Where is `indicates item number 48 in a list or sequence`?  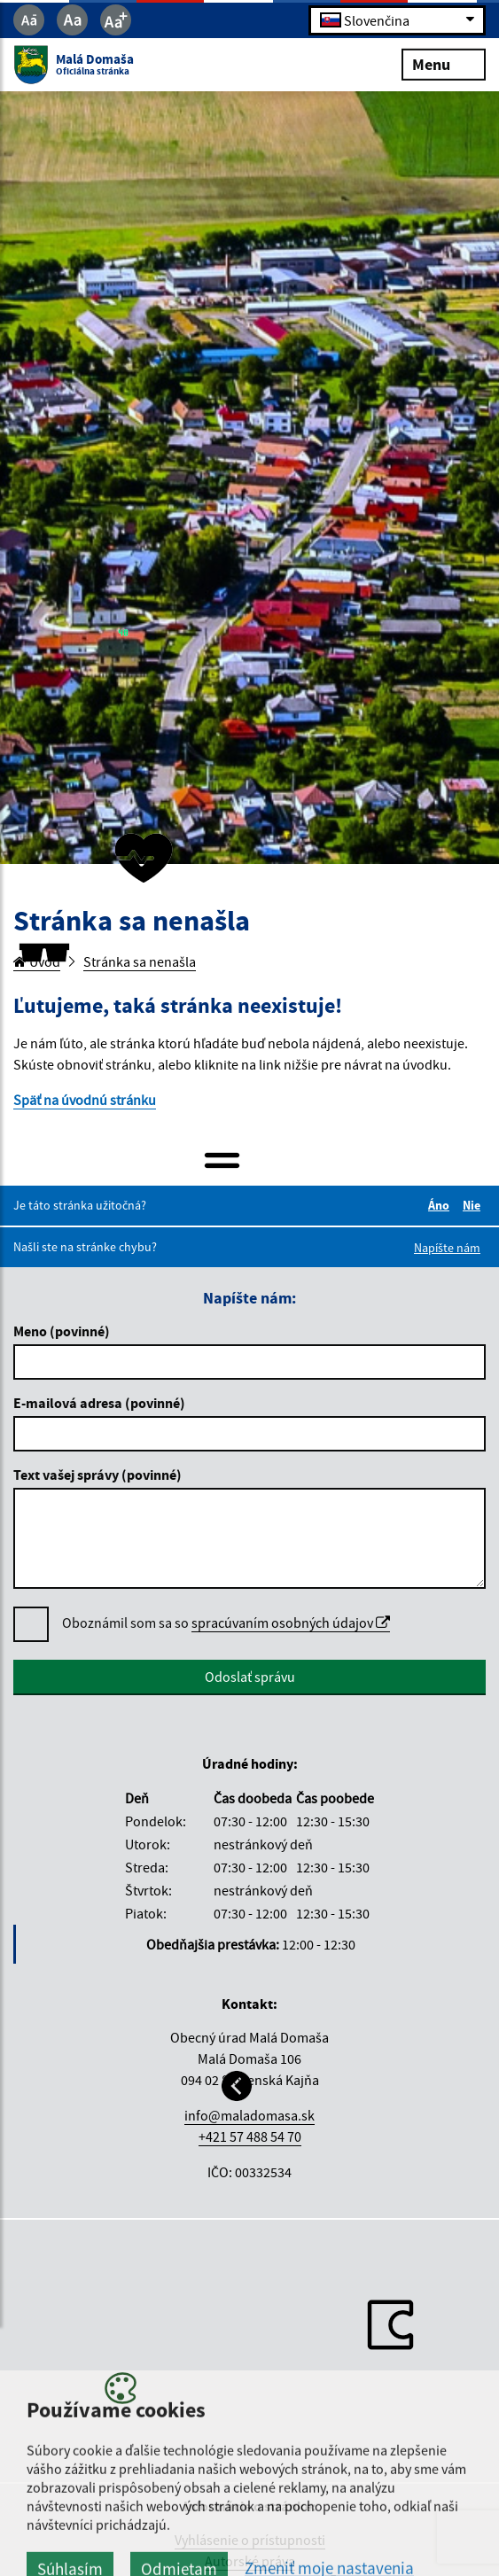 indicates item number 48 in a list or sequence is located at coordinates (123, 633).